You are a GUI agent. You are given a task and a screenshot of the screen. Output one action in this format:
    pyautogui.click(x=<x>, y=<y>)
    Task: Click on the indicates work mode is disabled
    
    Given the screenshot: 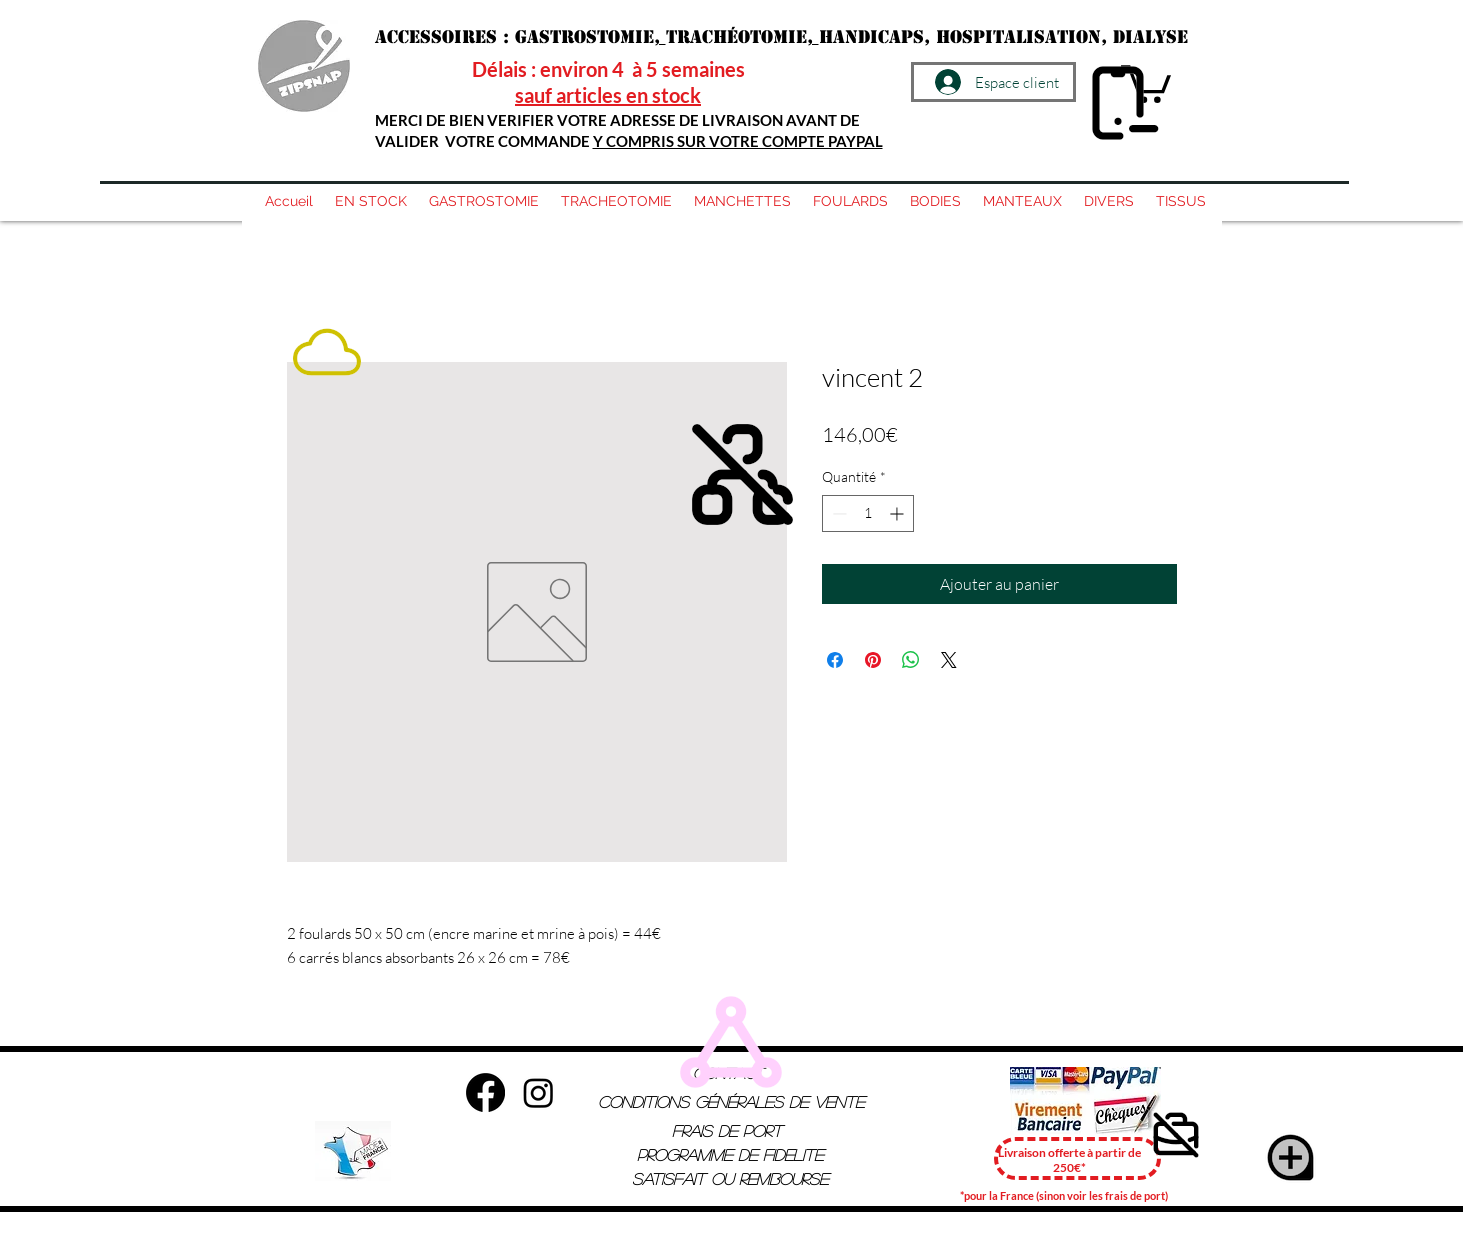 What is the action you would take?
    pyautogui.click(x=1176, y=1135)
    